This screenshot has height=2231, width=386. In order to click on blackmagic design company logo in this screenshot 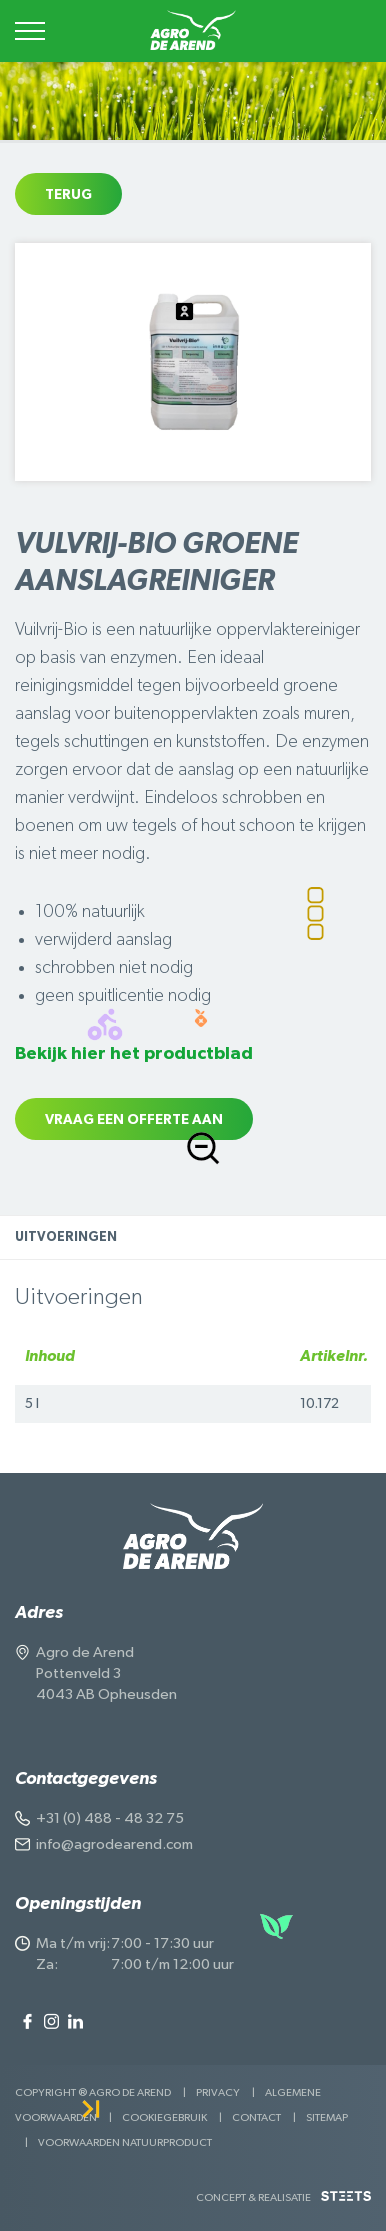, I will do `click(315, 913)`.